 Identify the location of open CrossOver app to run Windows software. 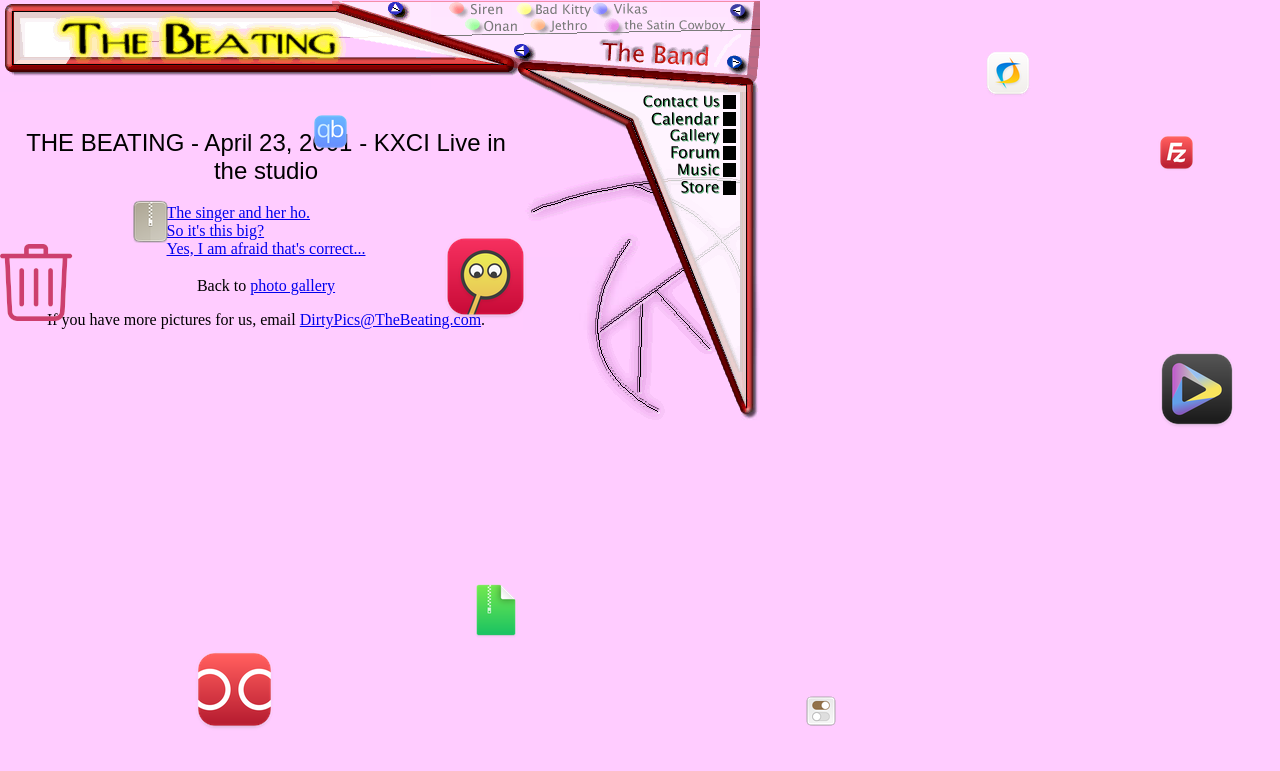
(1008, 73).